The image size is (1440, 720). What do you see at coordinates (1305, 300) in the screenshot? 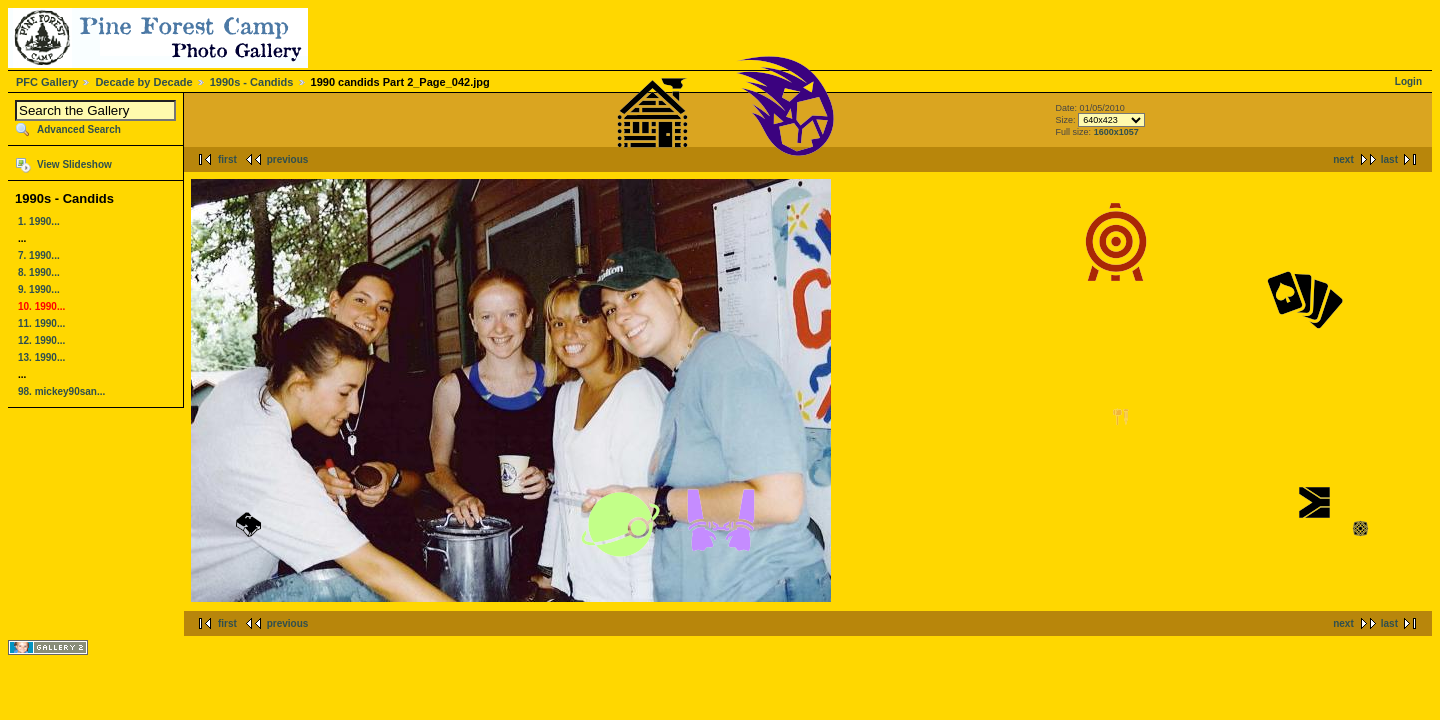
I see `access card games or poker` at bounding box center [1305, 300].